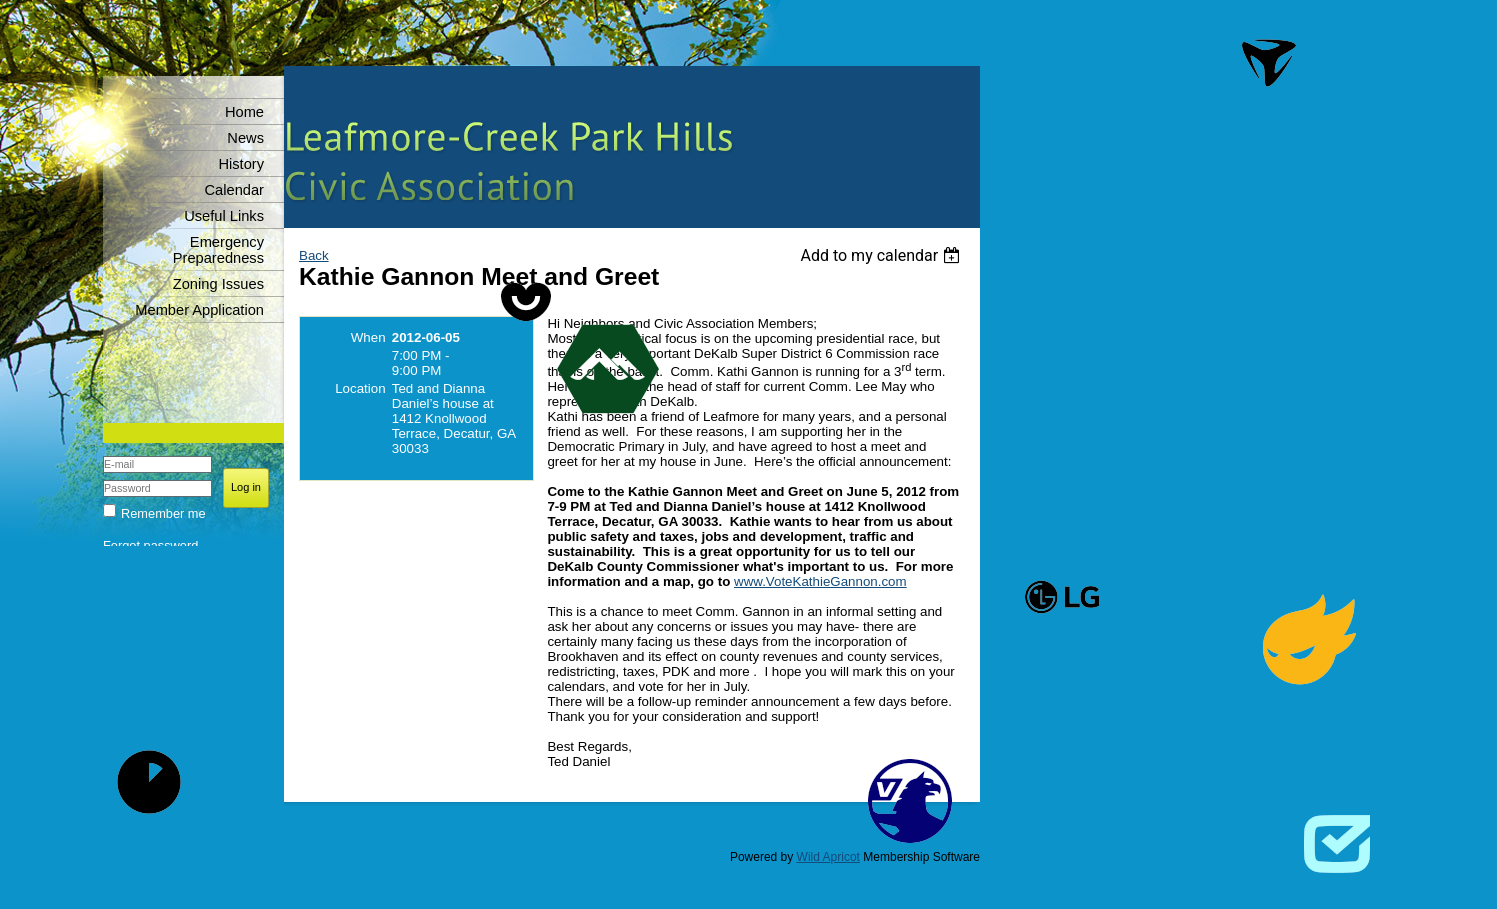 This screenshot has width=1497, height=909. Describe the element at coordinates (1062, 597) in the screenshot. I see `LG brand logo or product identifier` at that location.